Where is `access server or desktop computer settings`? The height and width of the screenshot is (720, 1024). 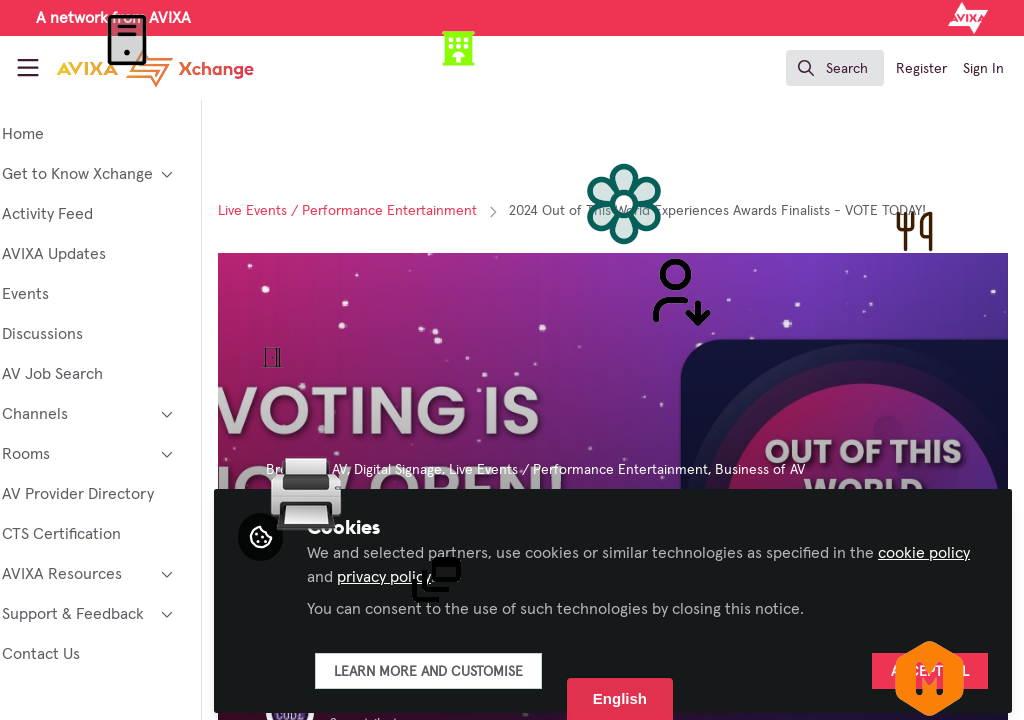
access server or desktop computer settings is located at coordinates (127, 40).